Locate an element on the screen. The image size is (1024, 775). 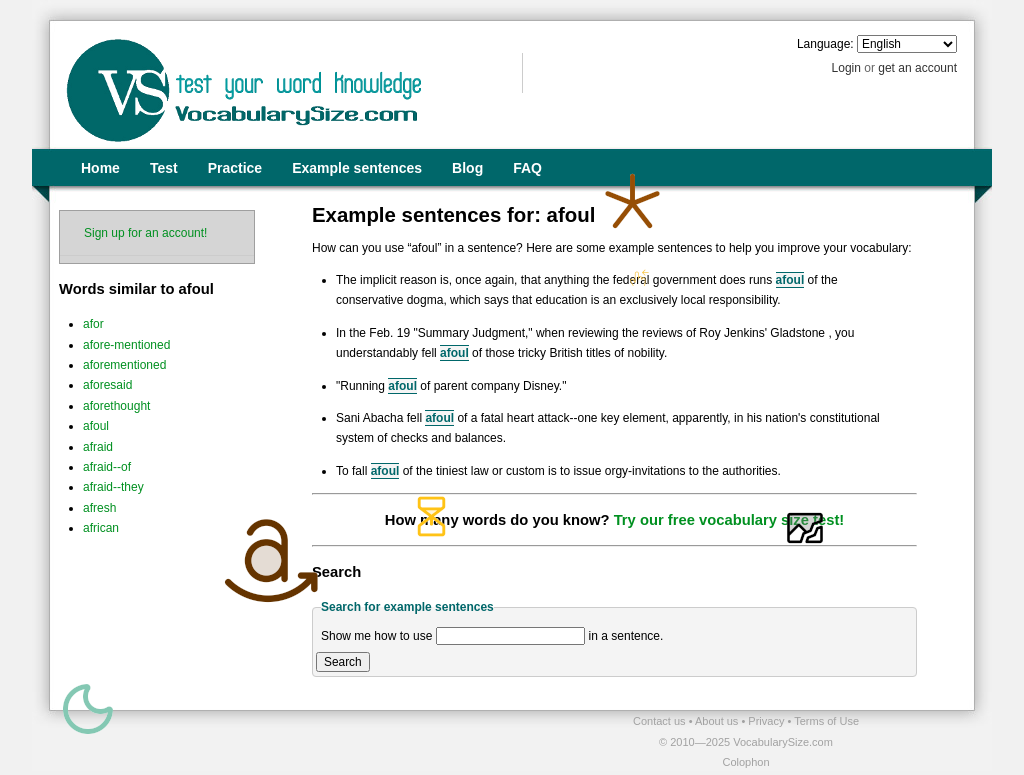
indicates a broken or corrupted image file is located at coordinates (805, 528).